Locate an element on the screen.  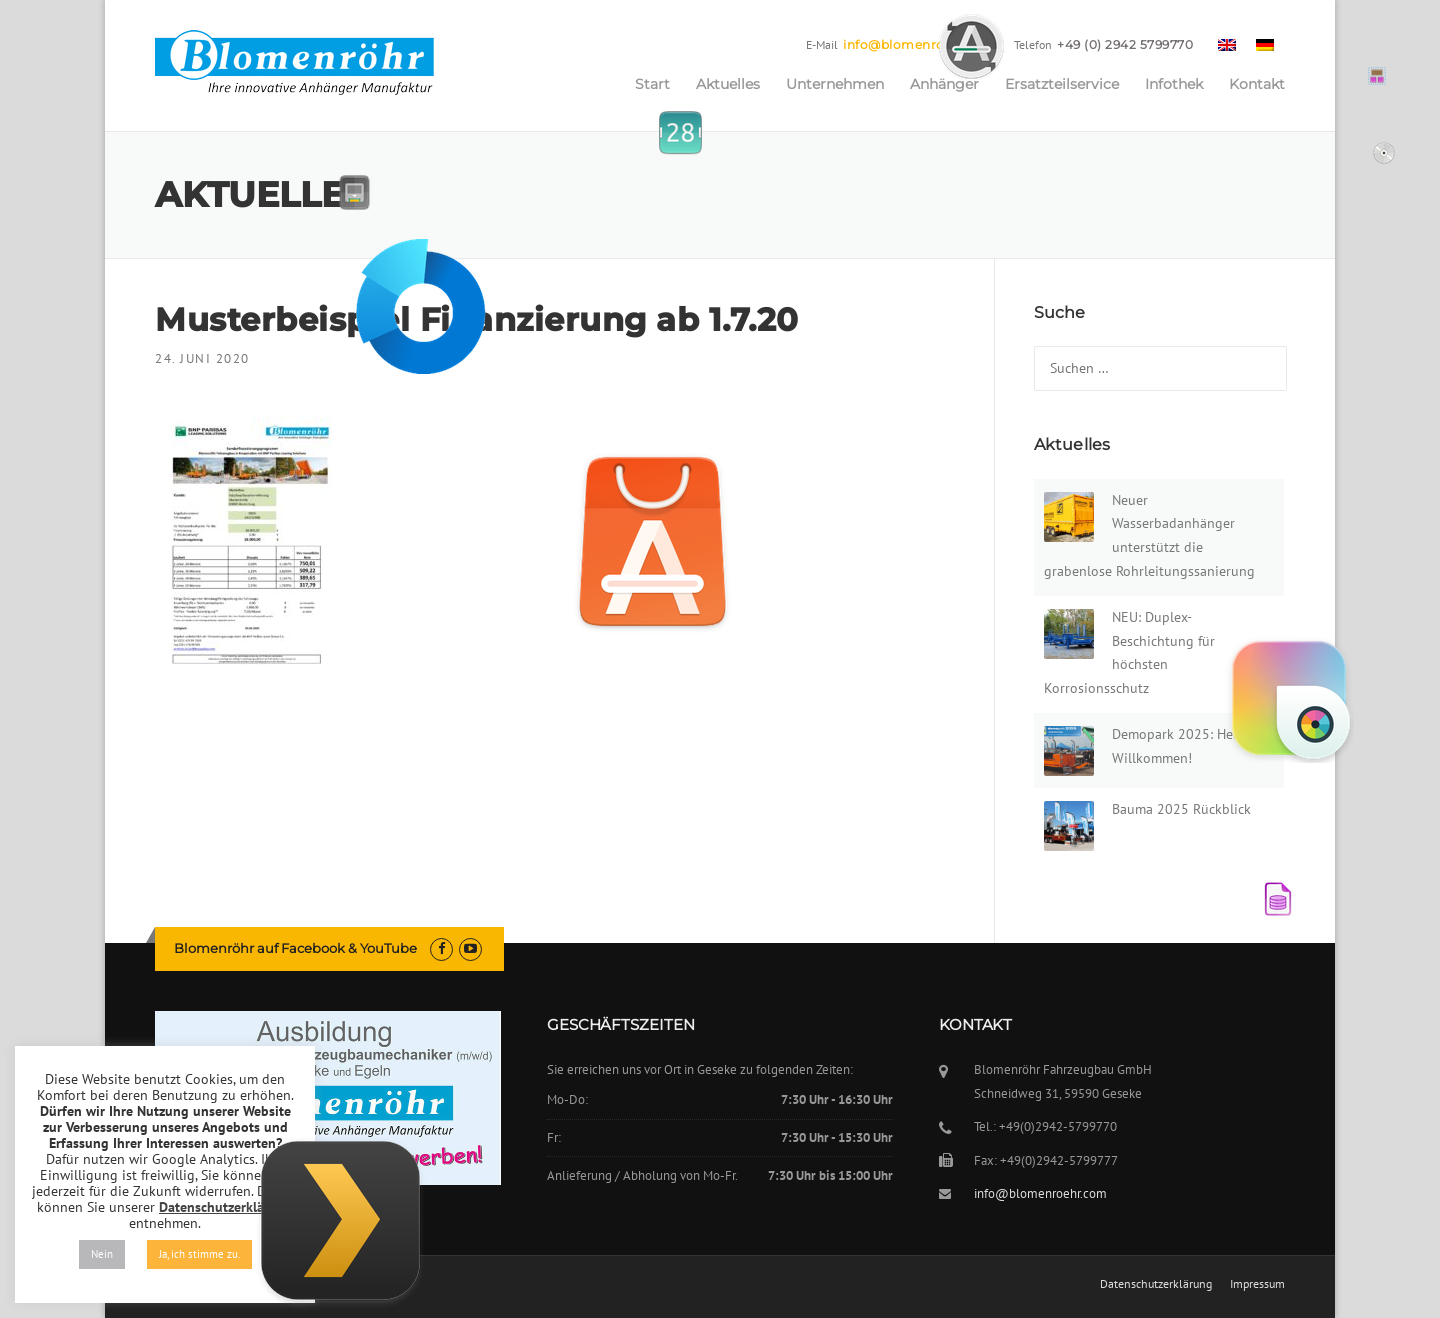
select all items in the current view is located at coordinates (1377, 76).